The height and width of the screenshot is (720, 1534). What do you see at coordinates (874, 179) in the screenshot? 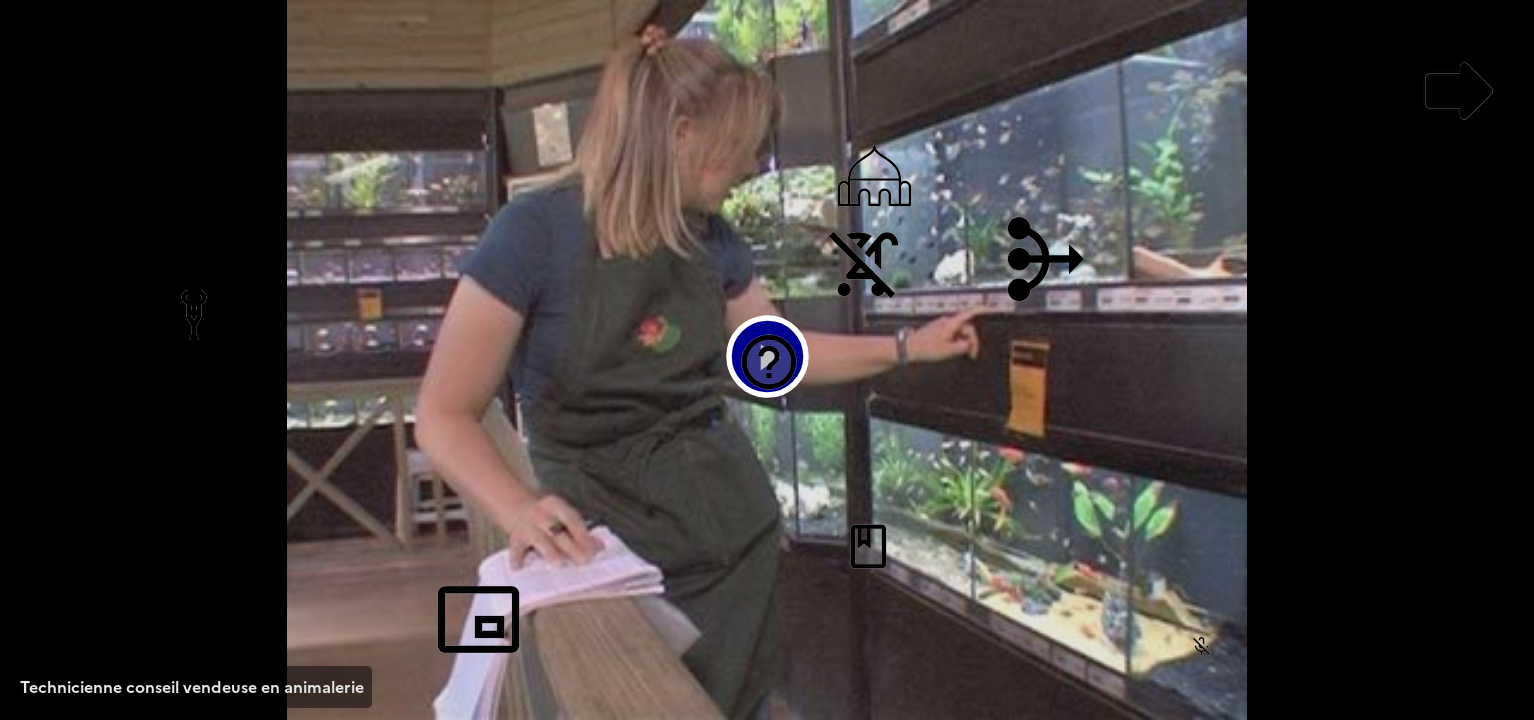
I see `find nearby mosques` at bounding box center [874, 179].